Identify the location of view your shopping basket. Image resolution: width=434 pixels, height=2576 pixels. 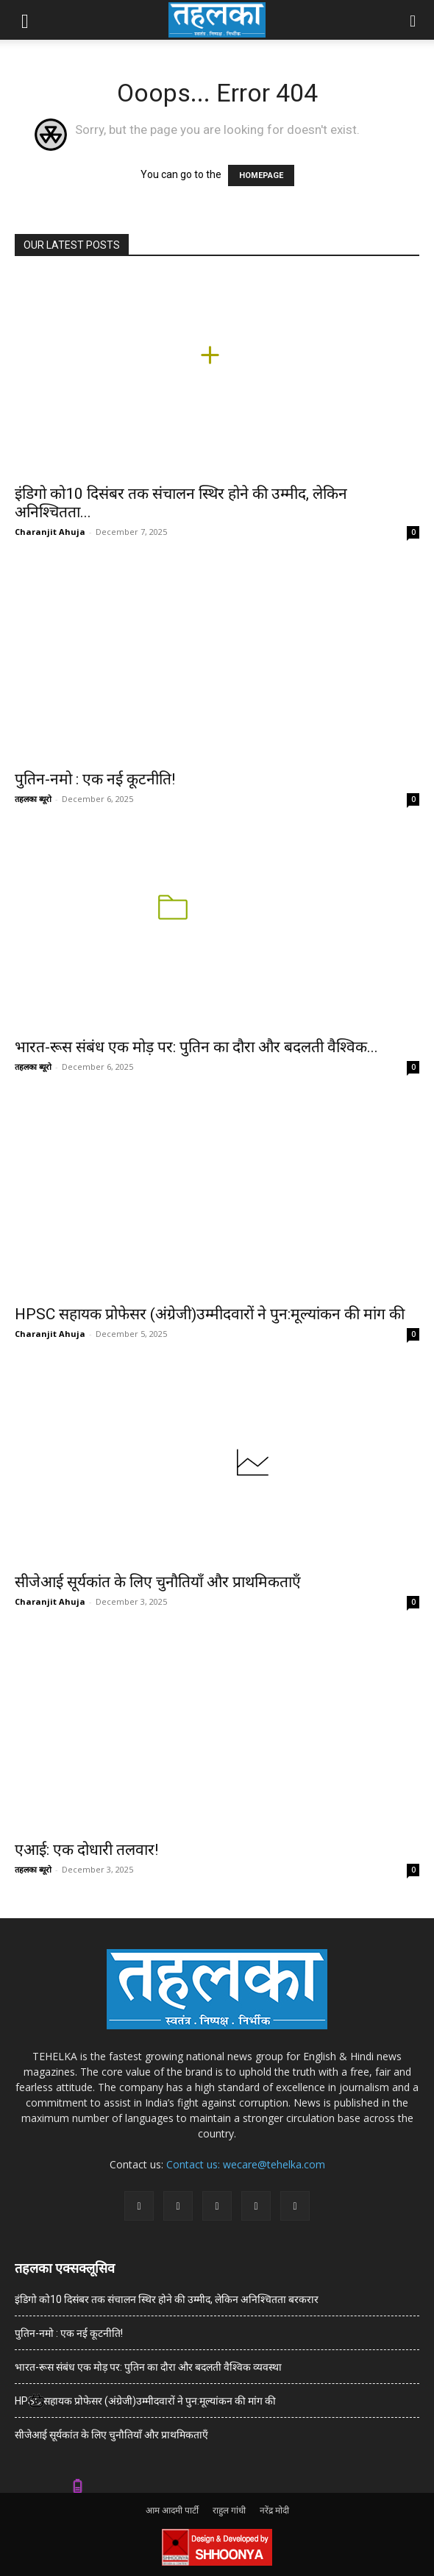
(36, 2400).